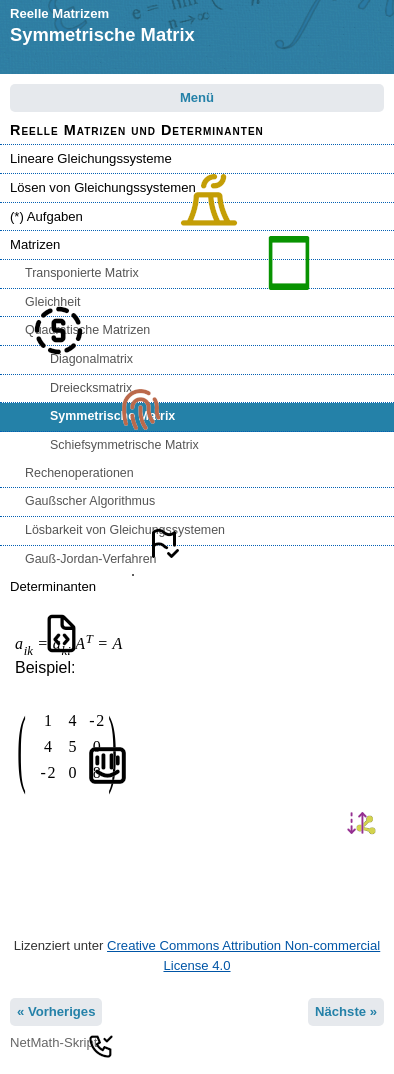 Image resolution: width=394 pixels, height=1074 pixels. What do you see at coordinates (101, 1046) in the screenshot?
I see `call completed successfully` at bounding box center [101, 1046].